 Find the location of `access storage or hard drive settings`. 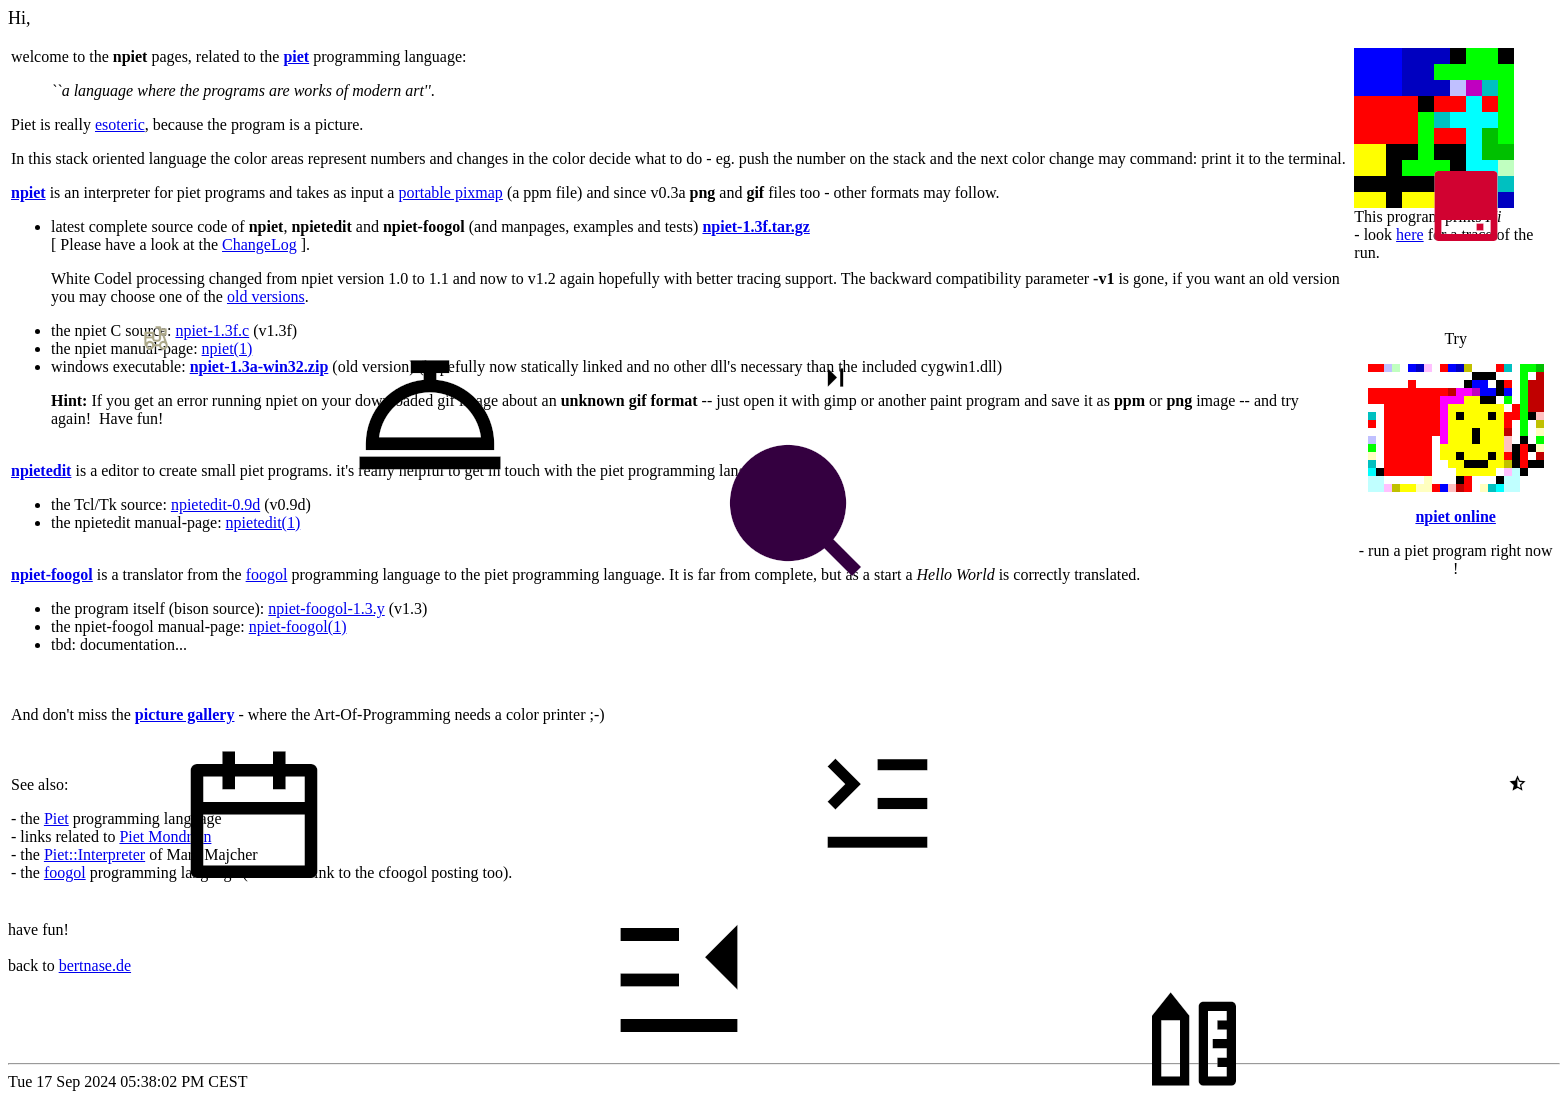

access storage or hard drive settings is located at coordinates (1466, 206).